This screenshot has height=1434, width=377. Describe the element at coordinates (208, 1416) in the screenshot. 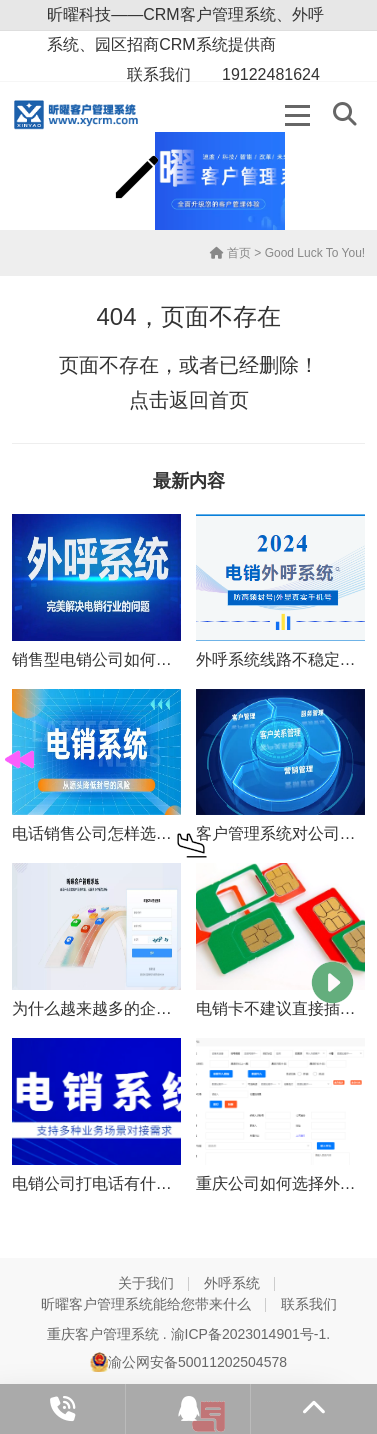

I see `view purchase receipt or transaction history` at that location.